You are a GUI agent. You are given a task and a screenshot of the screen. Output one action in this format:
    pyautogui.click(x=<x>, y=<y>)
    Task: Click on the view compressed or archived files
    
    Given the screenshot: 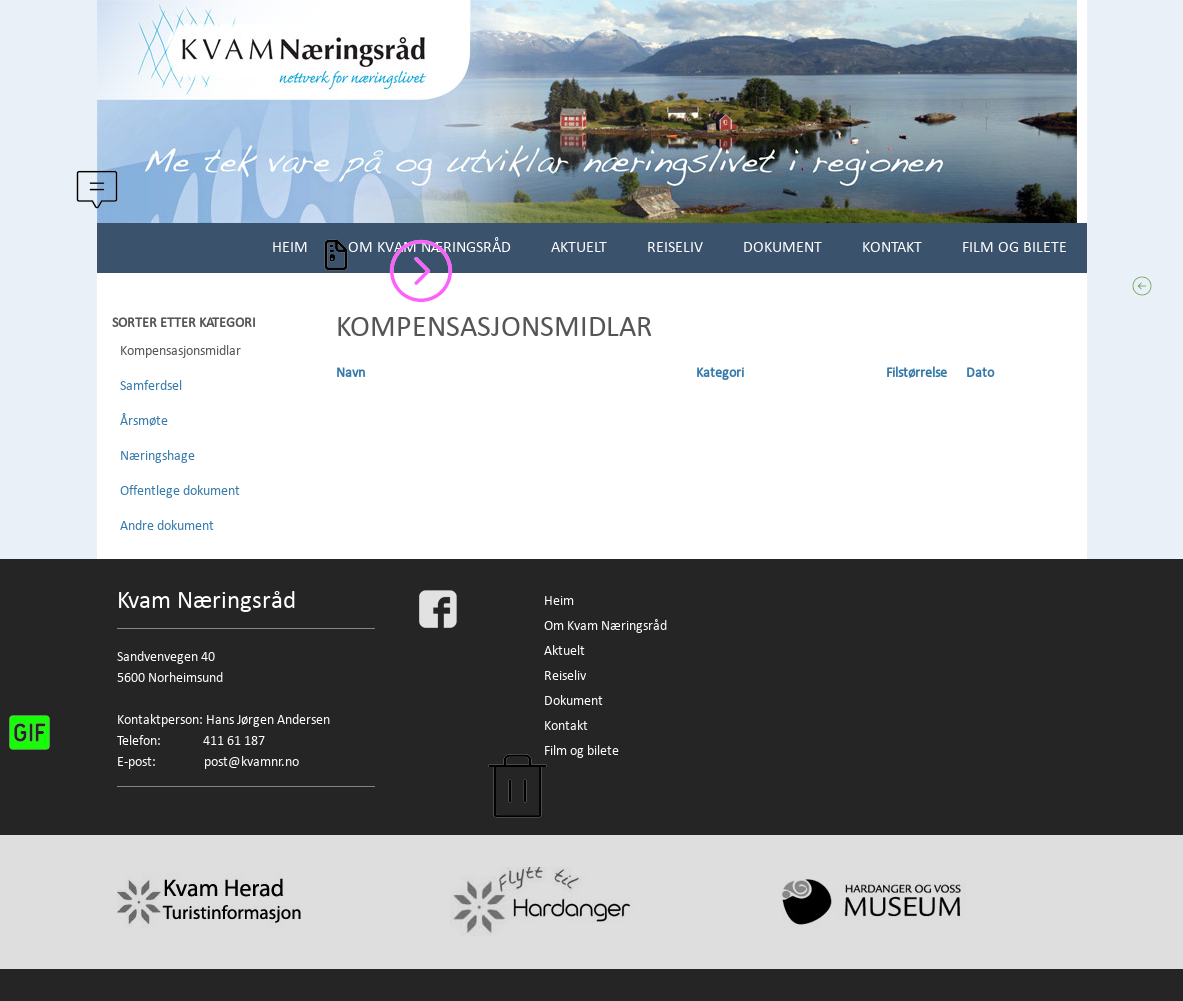 What is the action you would take?
    pyautogui.click(x=336, y=255)
    